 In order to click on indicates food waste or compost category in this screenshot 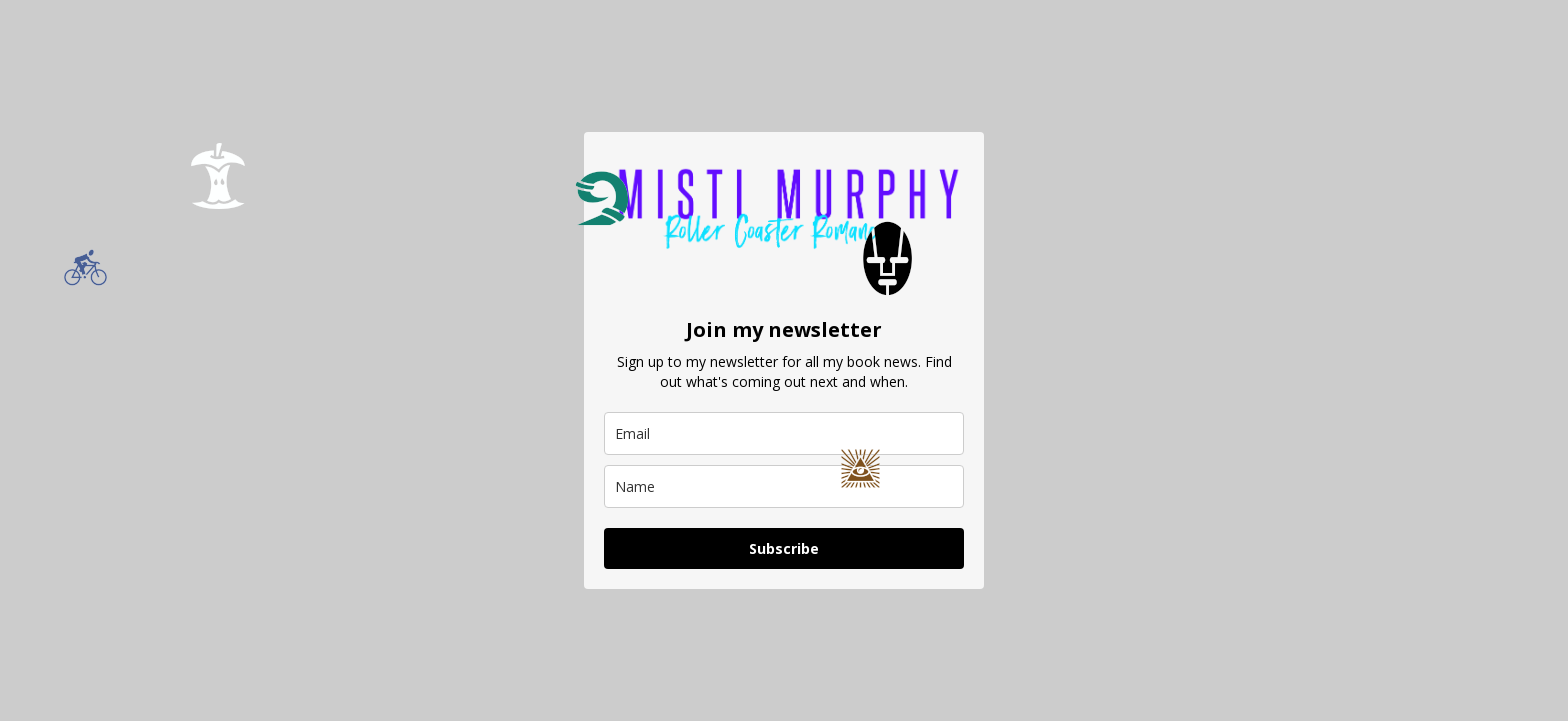, I will do `click(218, 176)`.